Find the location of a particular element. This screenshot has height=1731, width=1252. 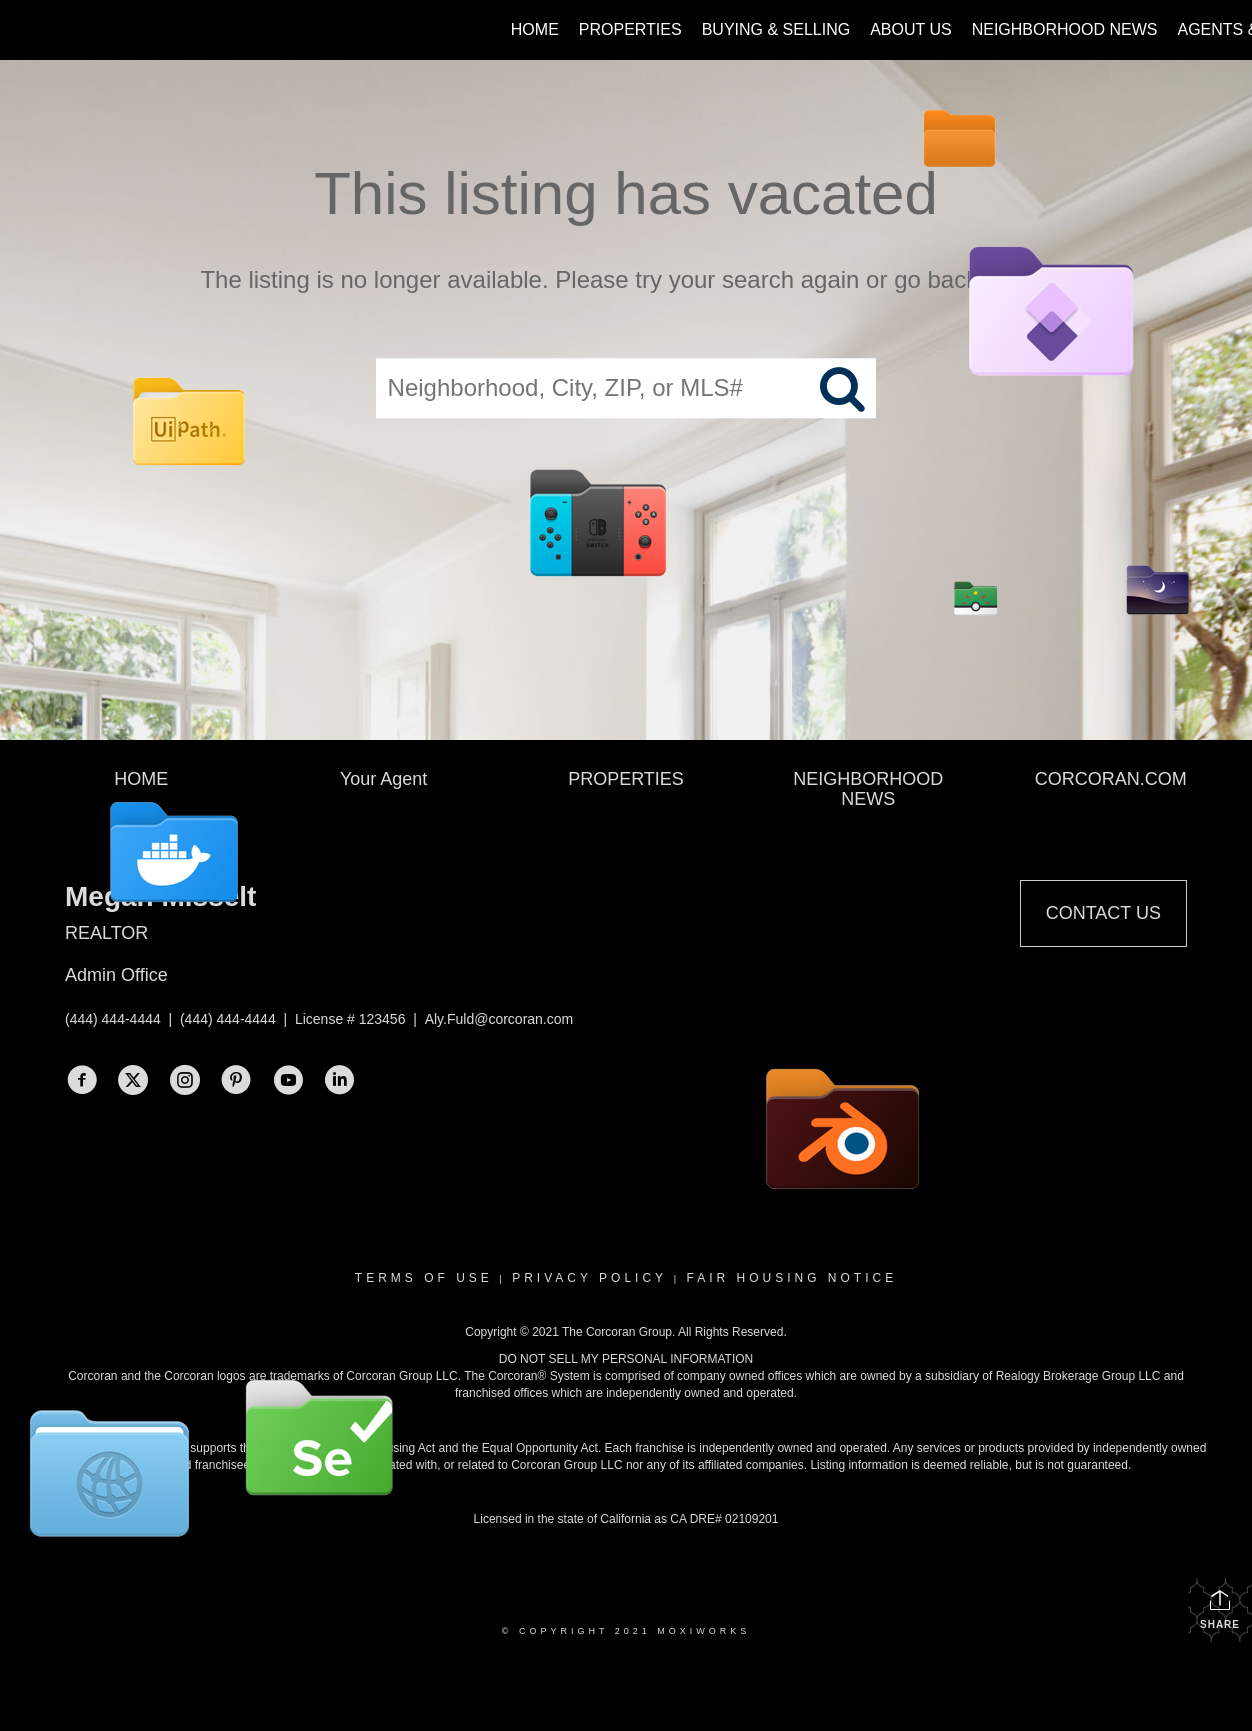

open folder containing Blender project files is located at coordinates (842, 1133).